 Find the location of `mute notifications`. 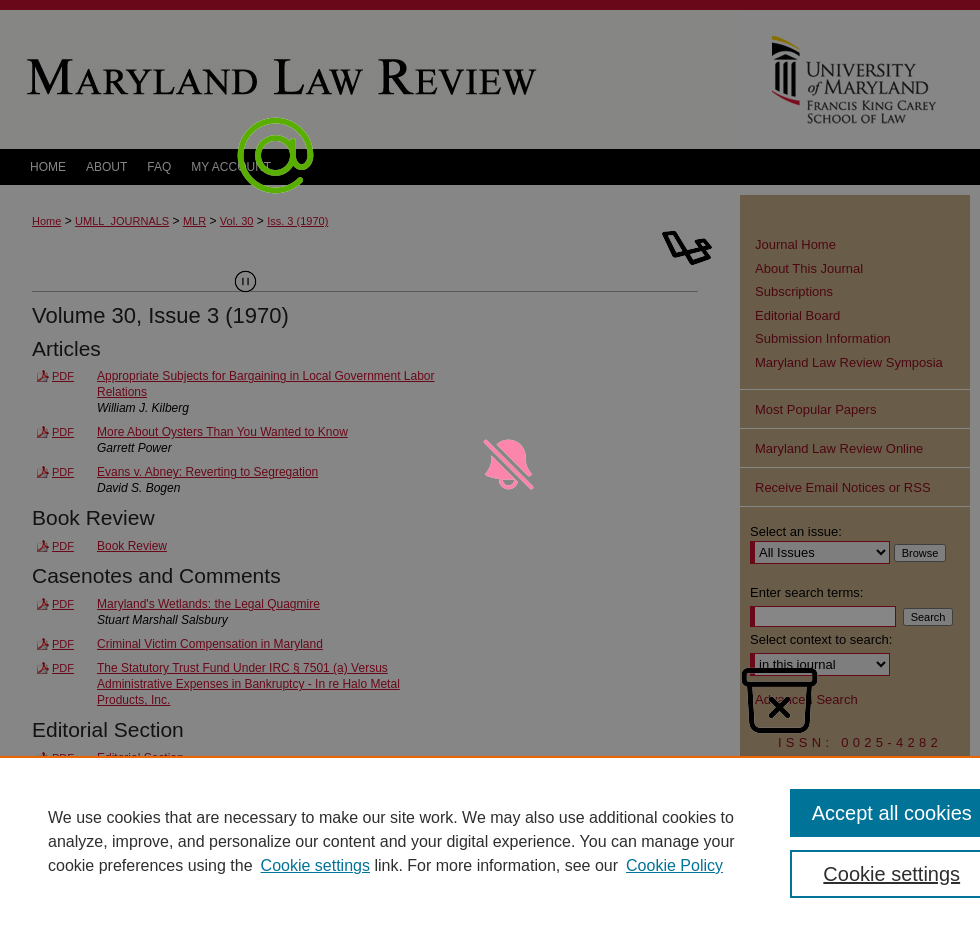

mute notifications is located at coordinates (508, 464).